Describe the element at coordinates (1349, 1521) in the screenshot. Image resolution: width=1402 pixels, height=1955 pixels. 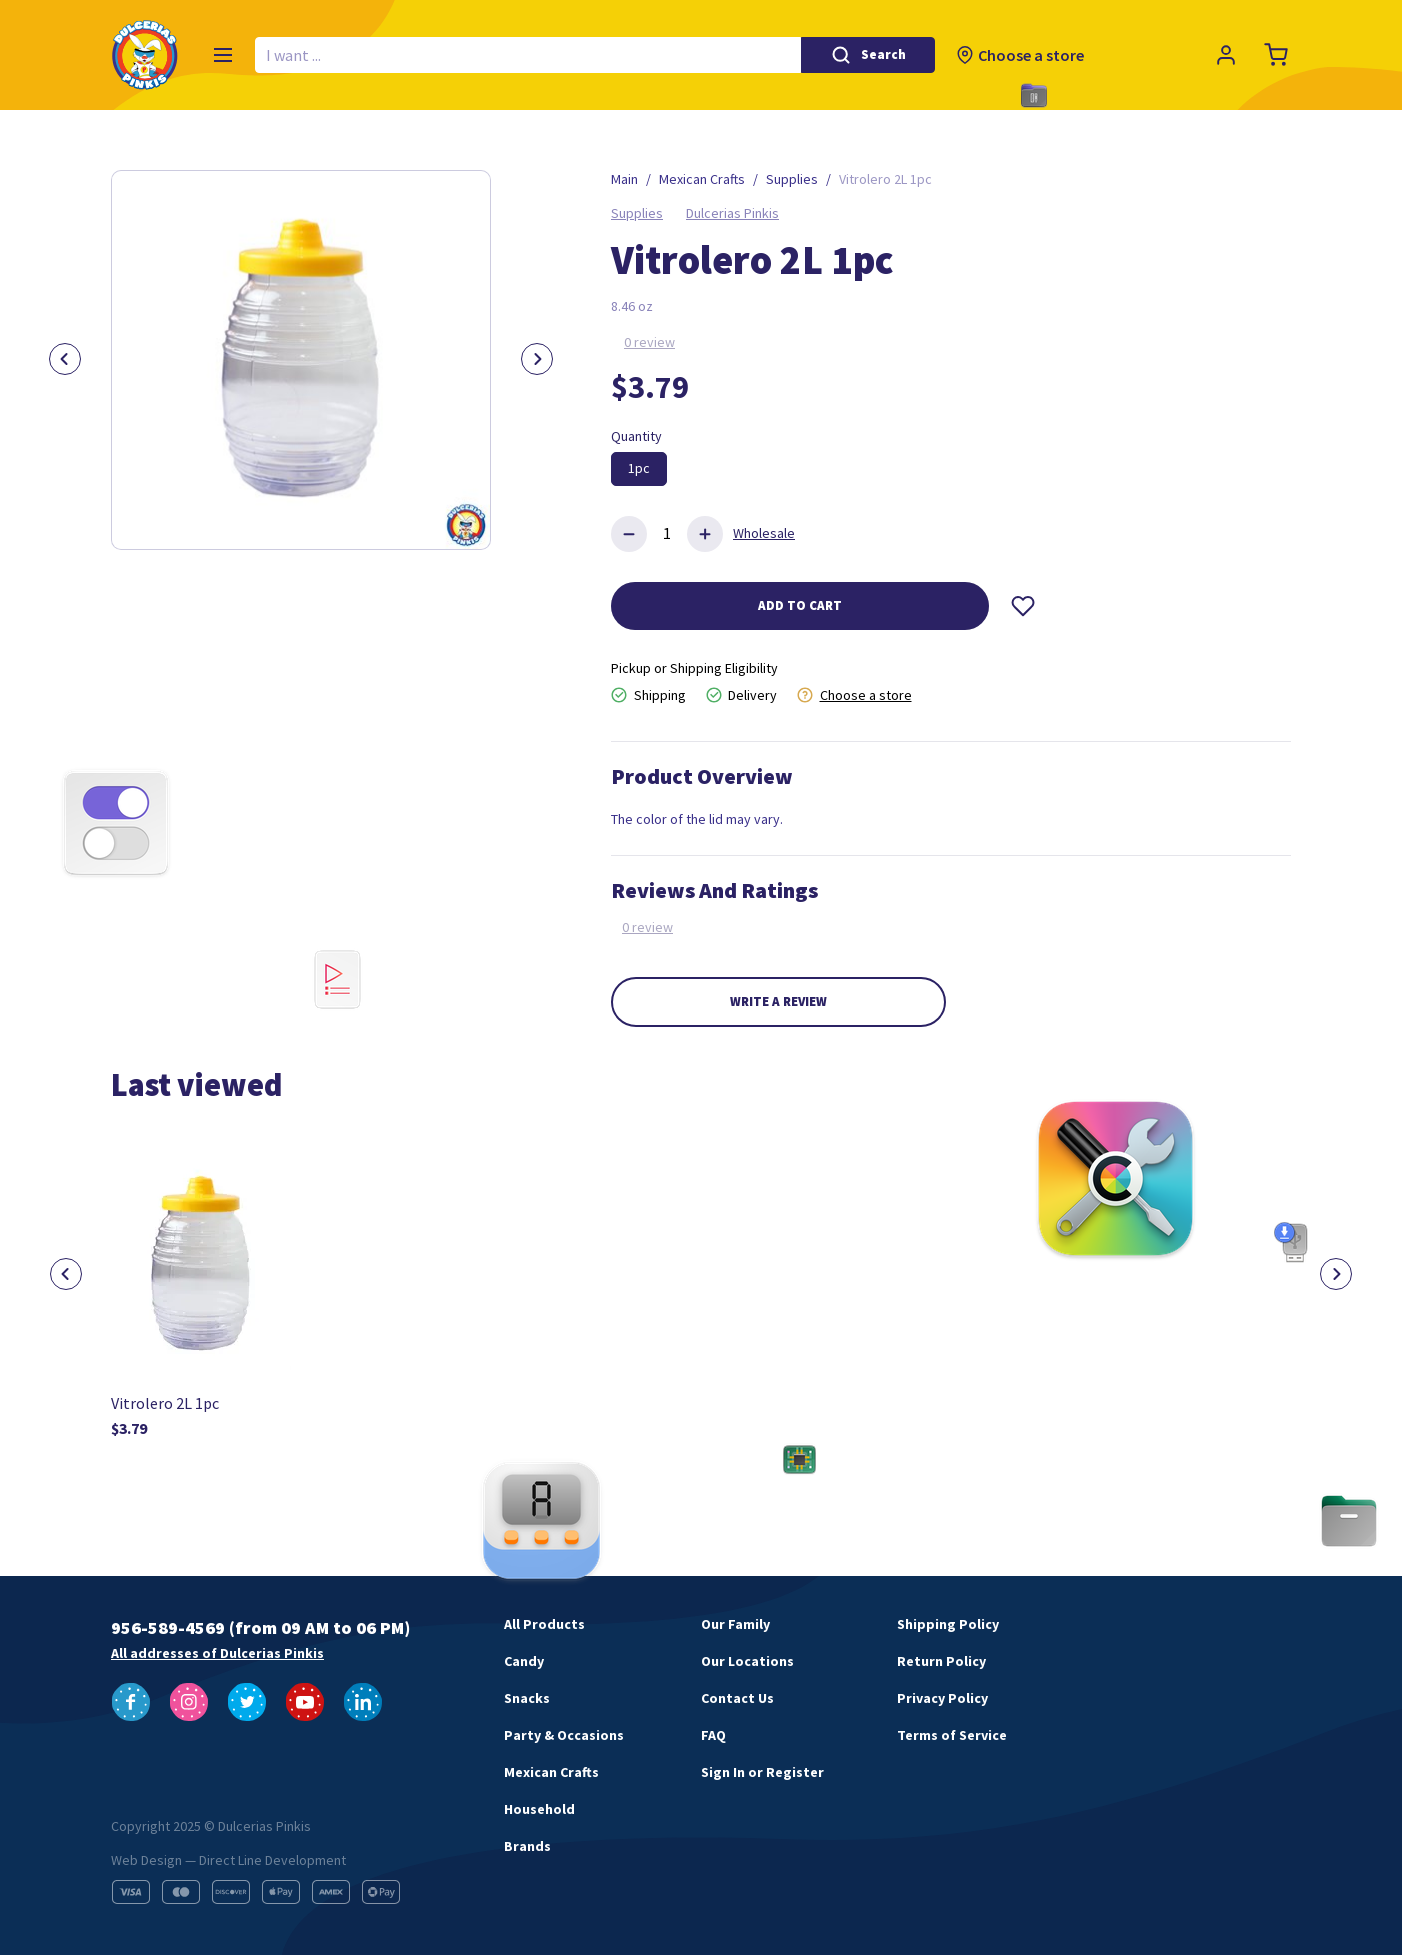
I see `open the file manager application` at that location.